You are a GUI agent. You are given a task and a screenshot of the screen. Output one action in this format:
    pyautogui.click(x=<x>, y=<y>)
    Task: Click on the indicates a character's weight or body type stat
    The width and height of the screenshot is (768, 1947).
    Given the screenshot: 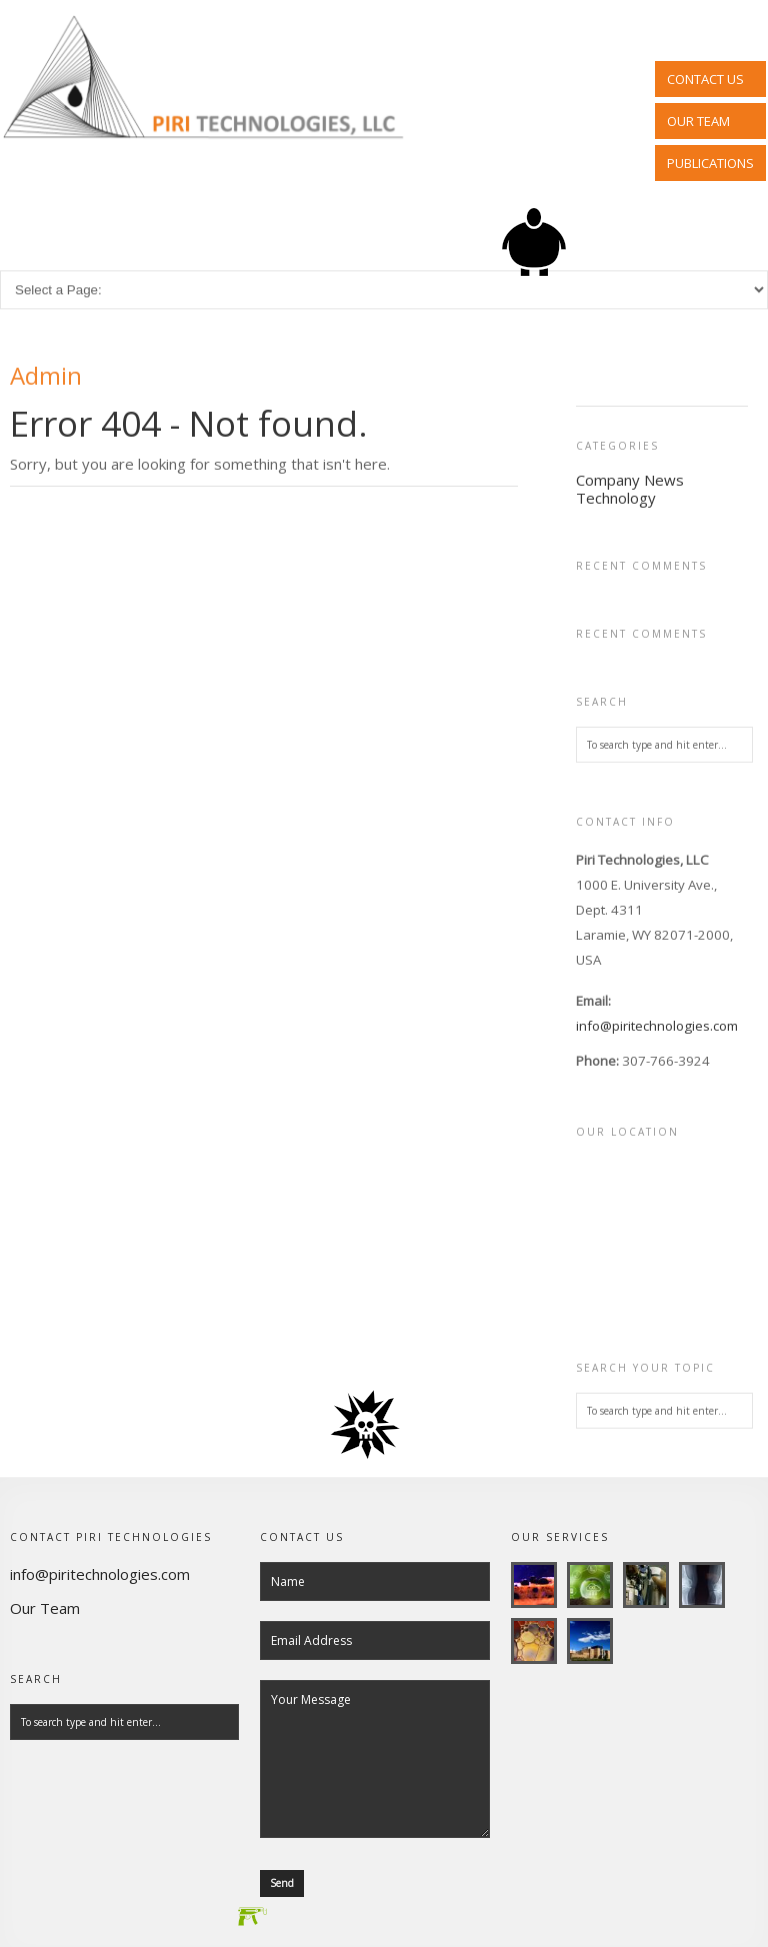 What is the action you would take?
    pyautogui.click(x=534, y=242)
    